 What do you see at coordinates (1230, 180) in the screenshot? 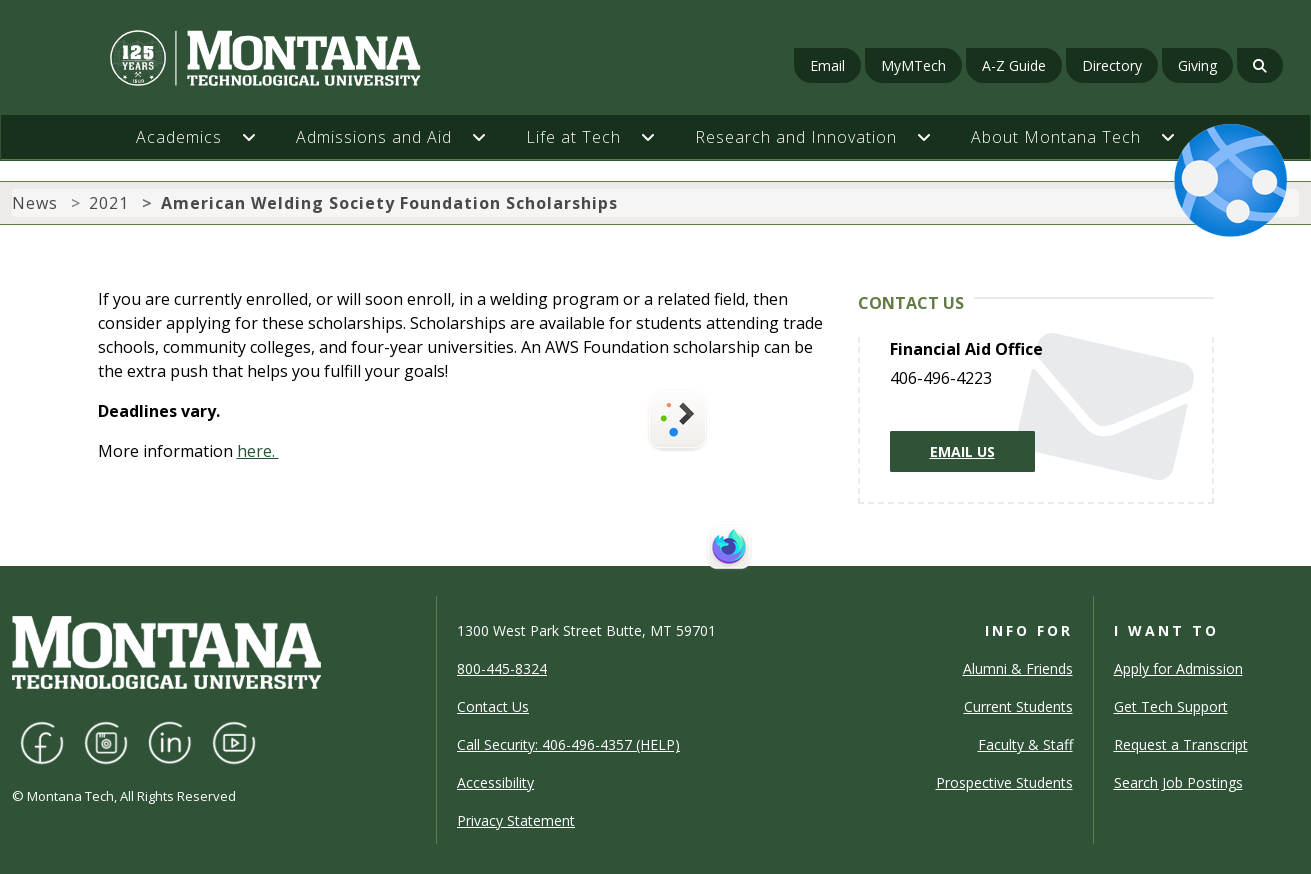
I see `open the windows app store` at bounding box center [1230, 180].